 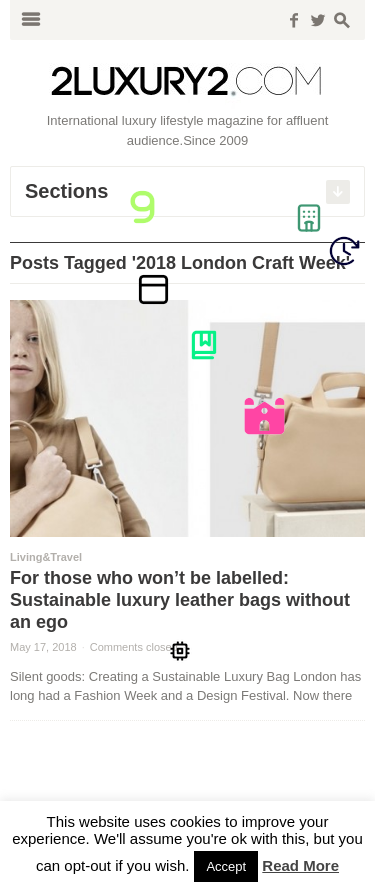 I want to click on view device memory or RAM usage, so click(x=180, y=651).